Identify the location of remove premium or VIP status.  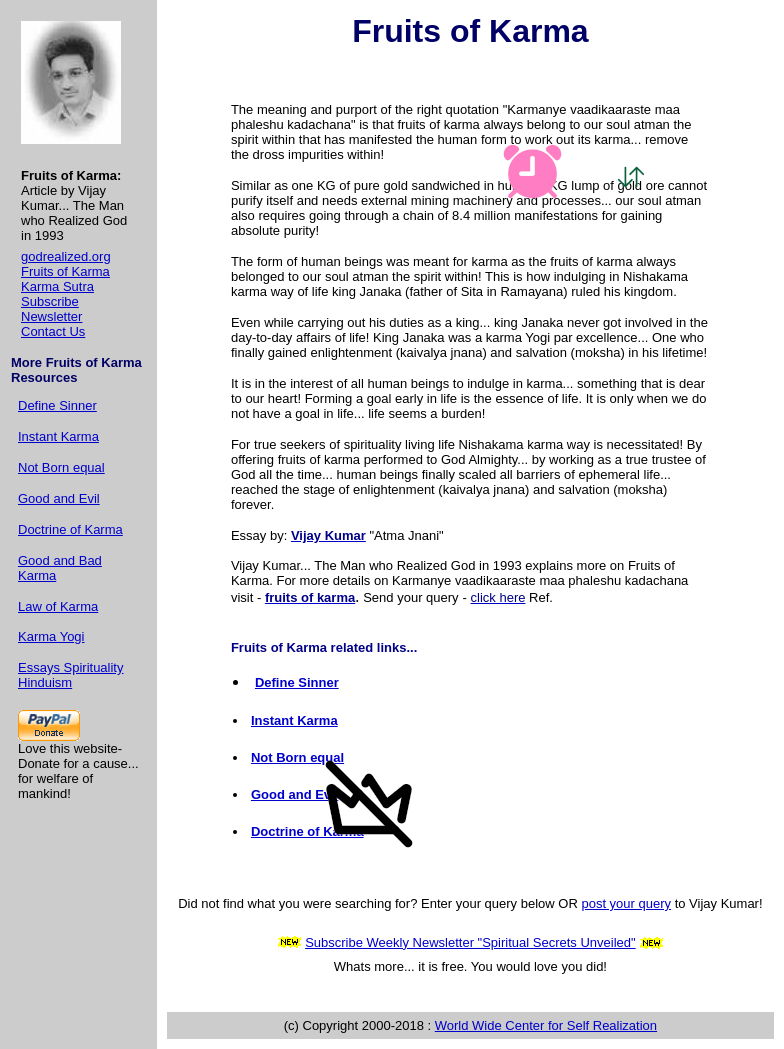
(369, 804).